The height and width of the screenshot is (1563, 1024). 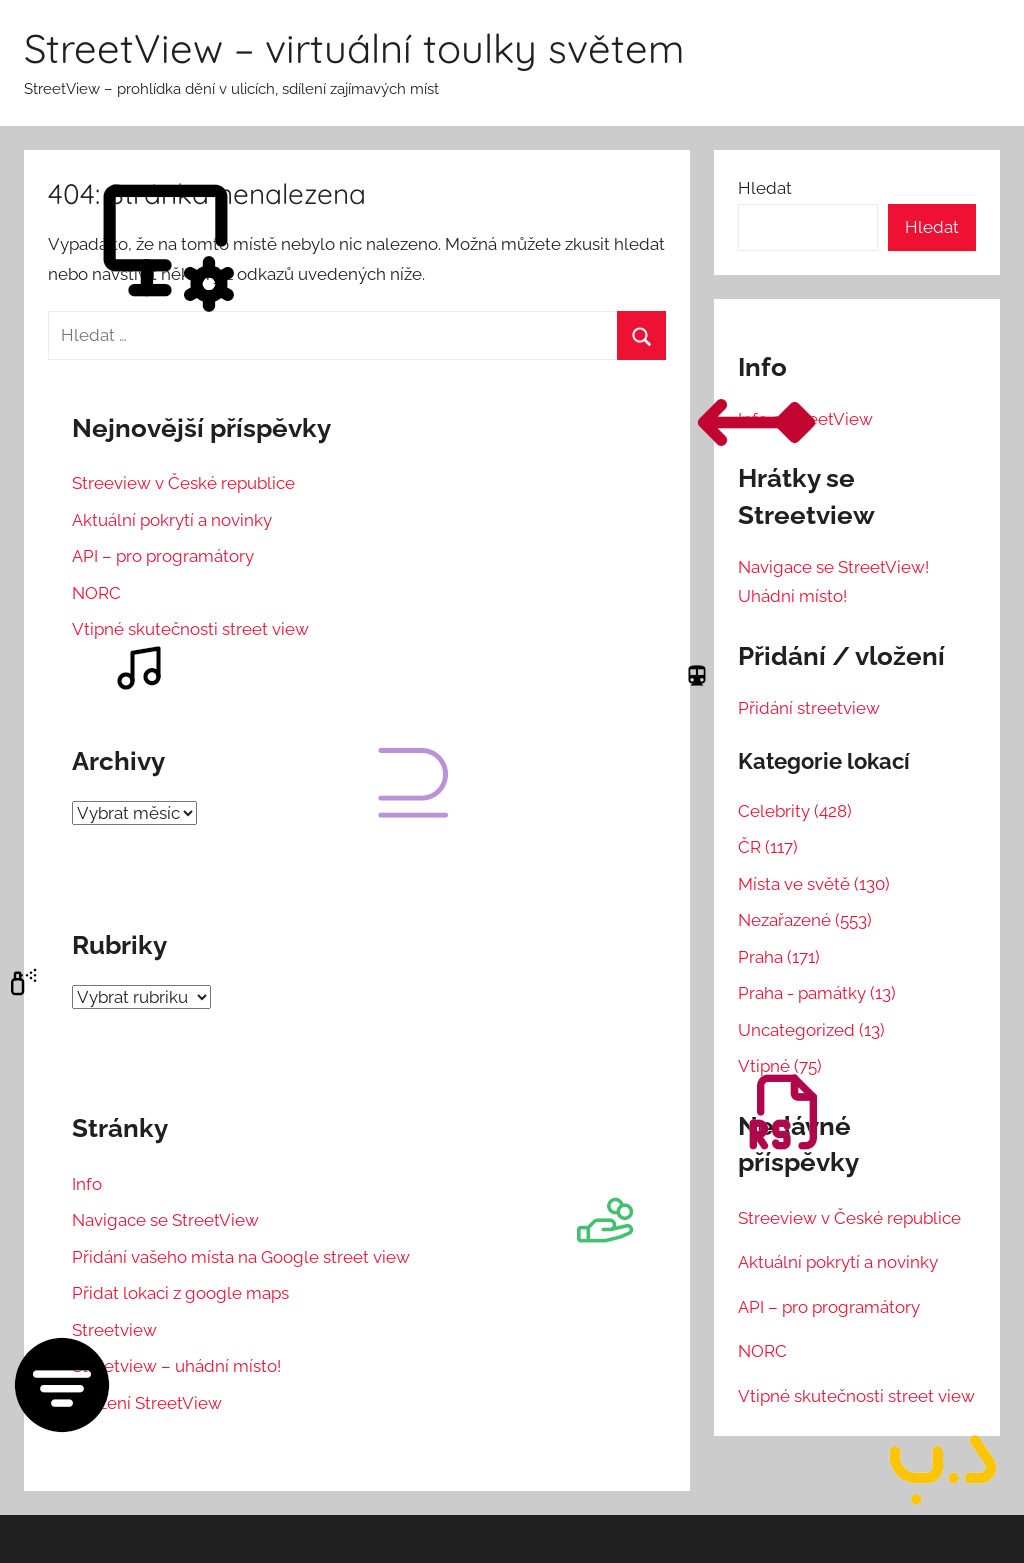 What do you see at coordinates (943, 1462) in the screenshot?
I see `indicates bahraini dinar currency` at bounding box center [943, 1462].